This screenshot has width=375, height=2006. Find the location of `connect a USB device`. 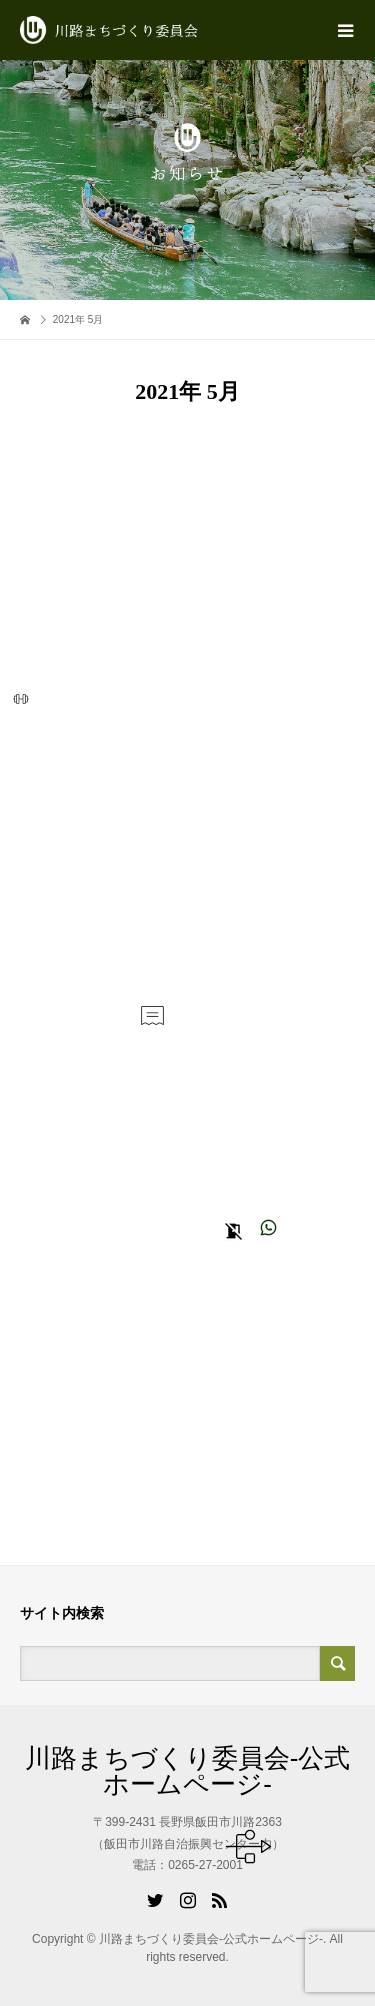

connect a USB device is located at coordinates (248, 1846).